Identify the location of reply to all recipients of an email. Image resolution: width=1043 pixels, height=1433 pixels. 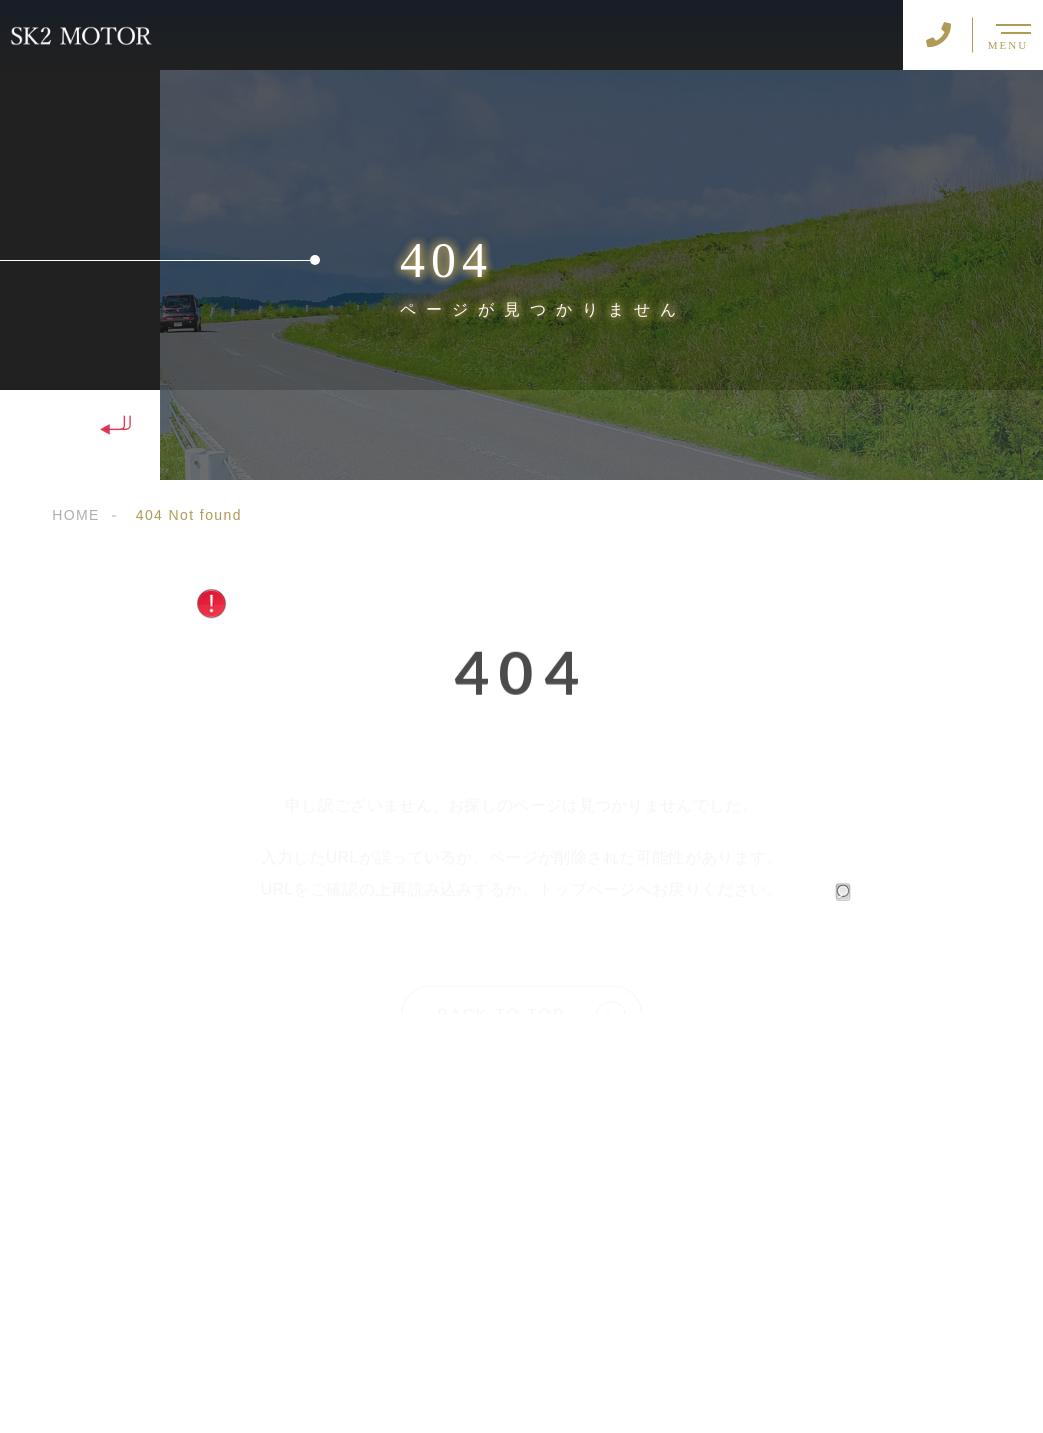
(115, 425).